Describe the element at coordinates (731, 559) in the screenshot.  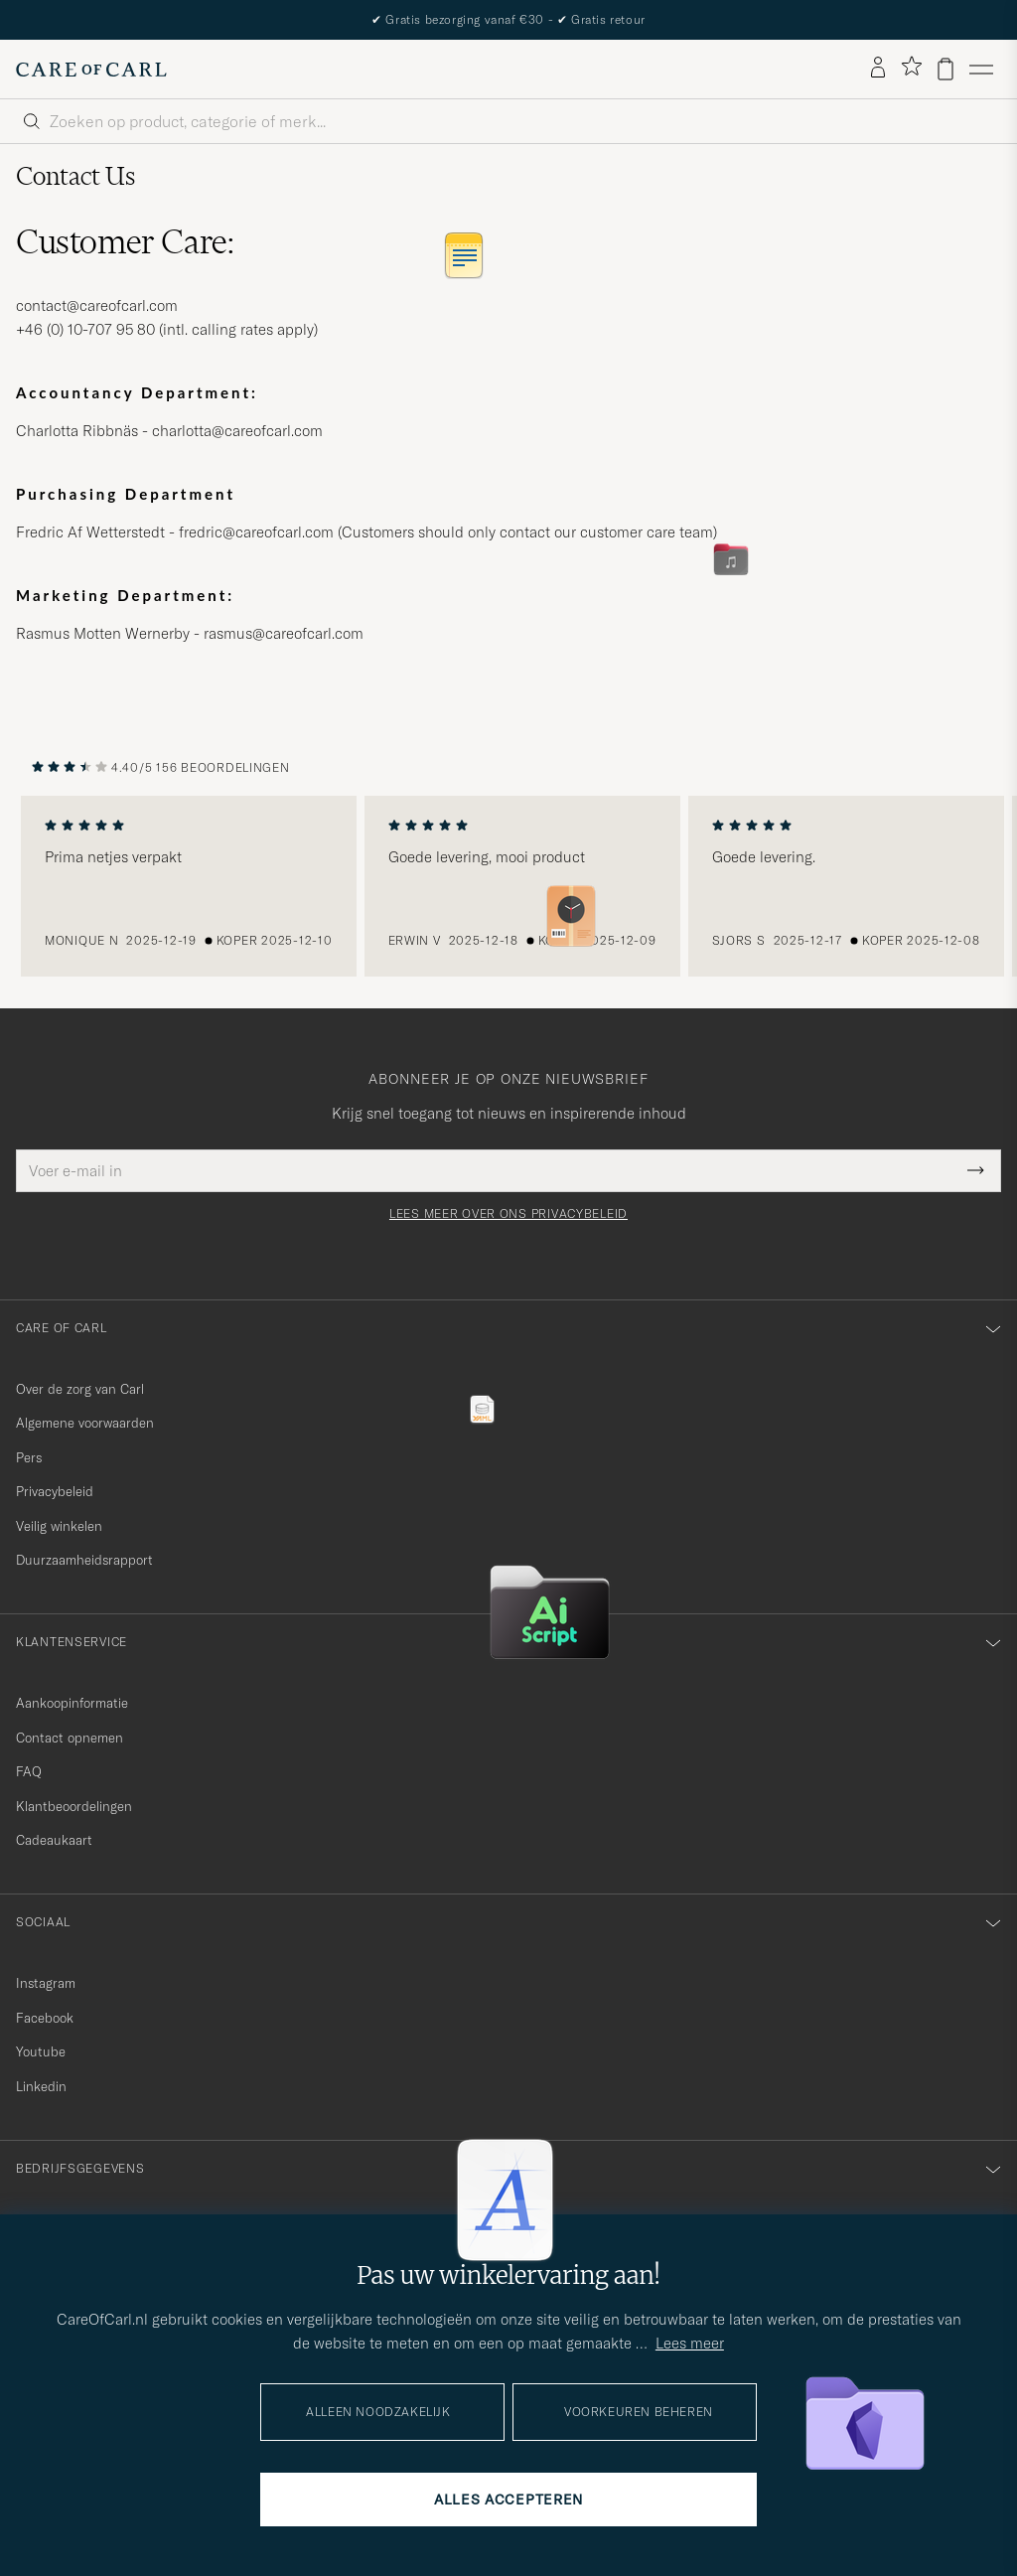
I see `open your music folder` at that location.